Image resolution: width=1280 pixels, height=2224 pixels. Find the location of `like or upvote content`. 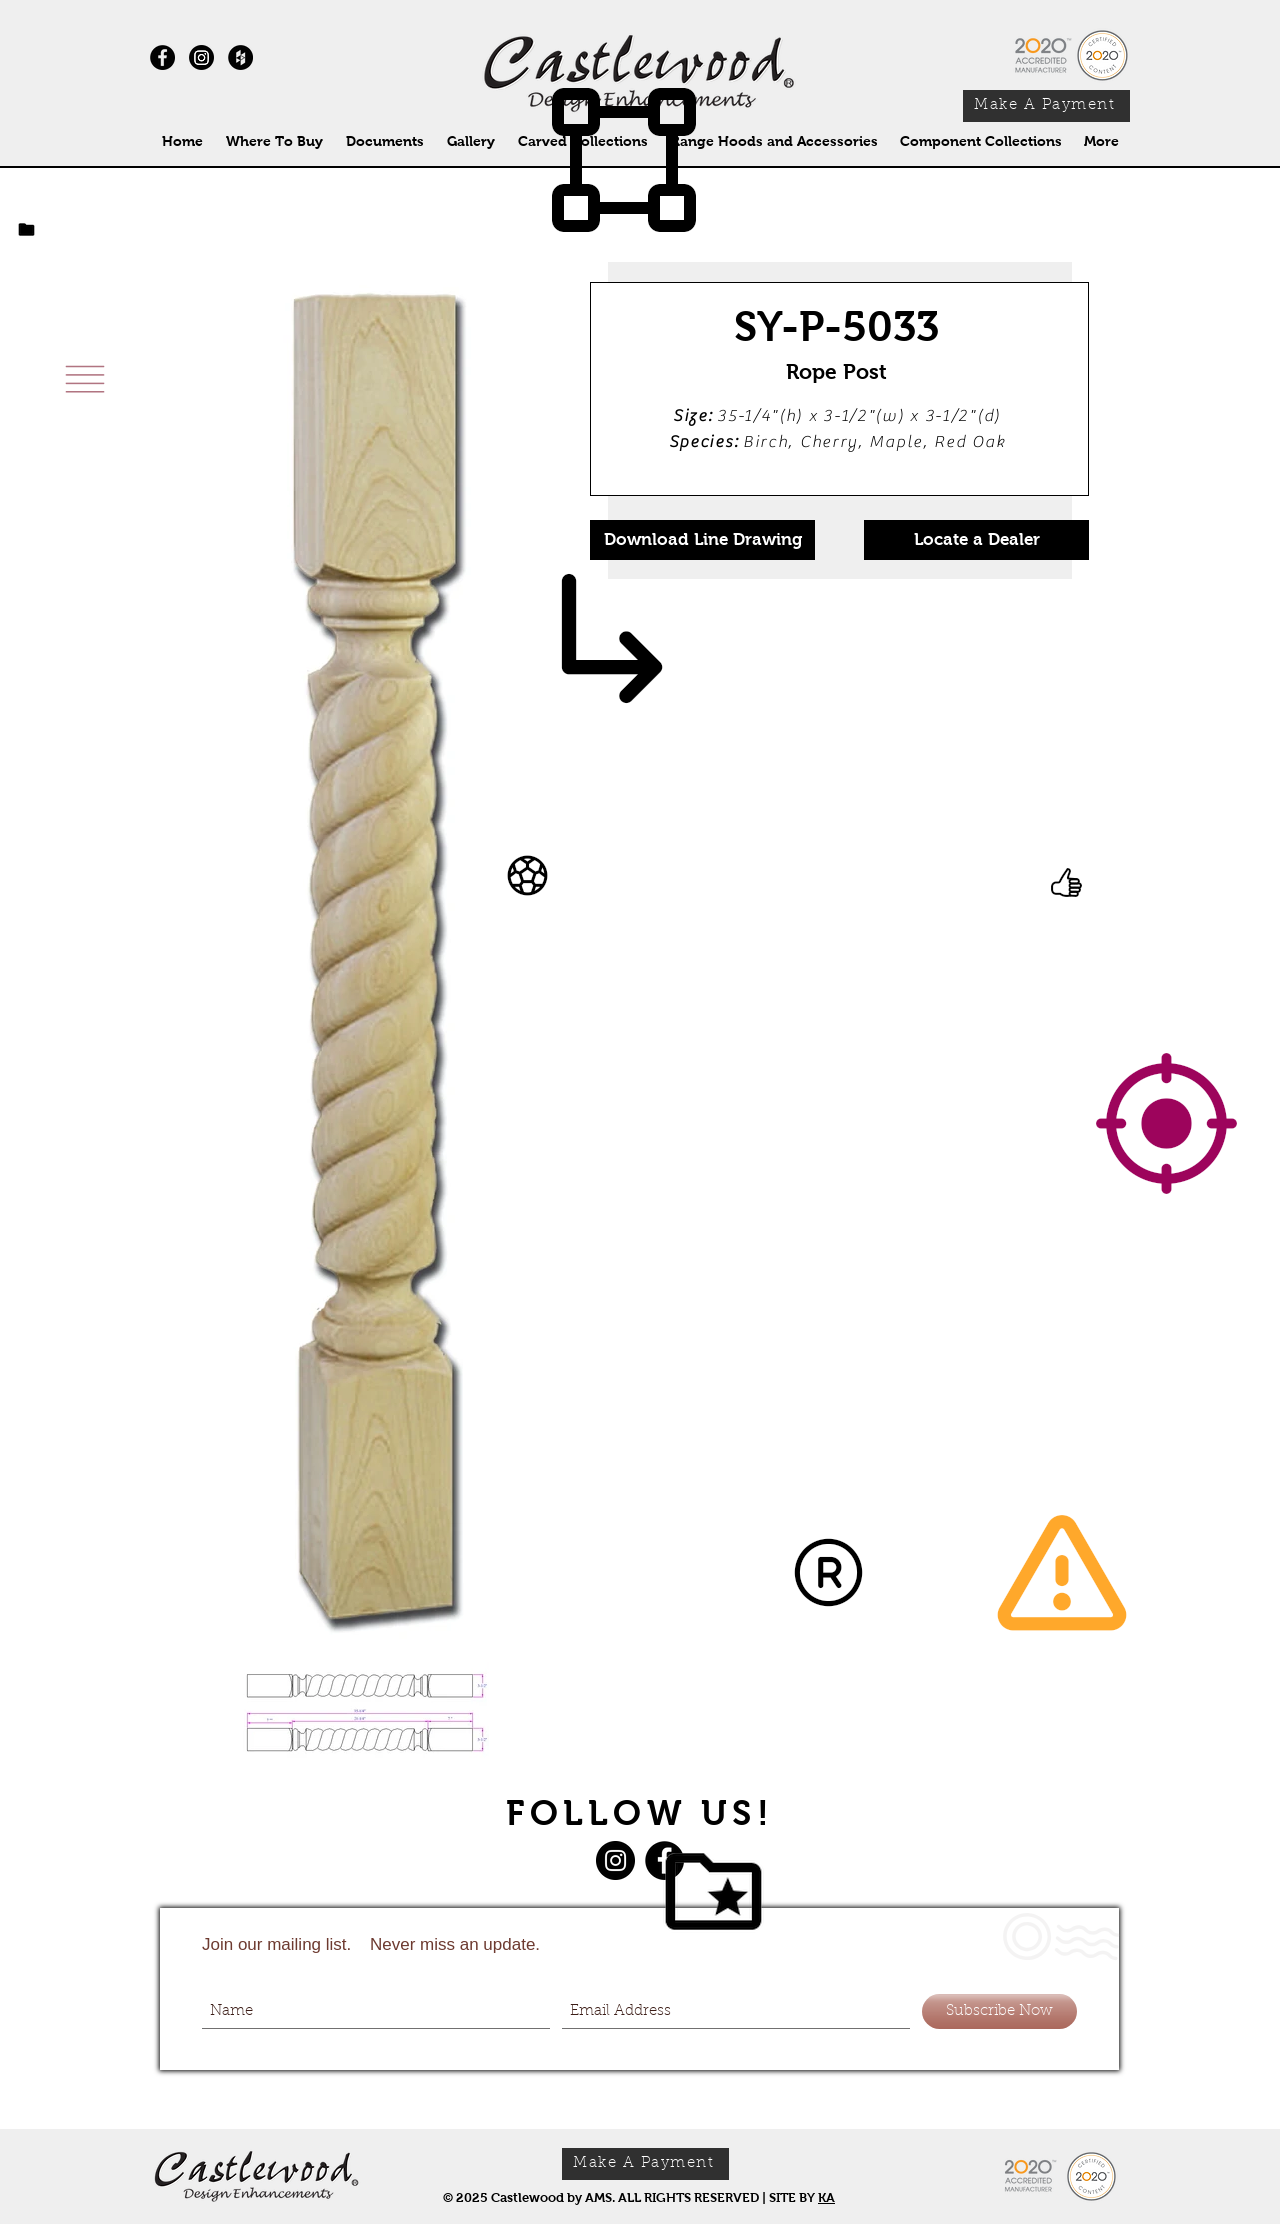

like or upvote content is located at coordinates (1066, 882).